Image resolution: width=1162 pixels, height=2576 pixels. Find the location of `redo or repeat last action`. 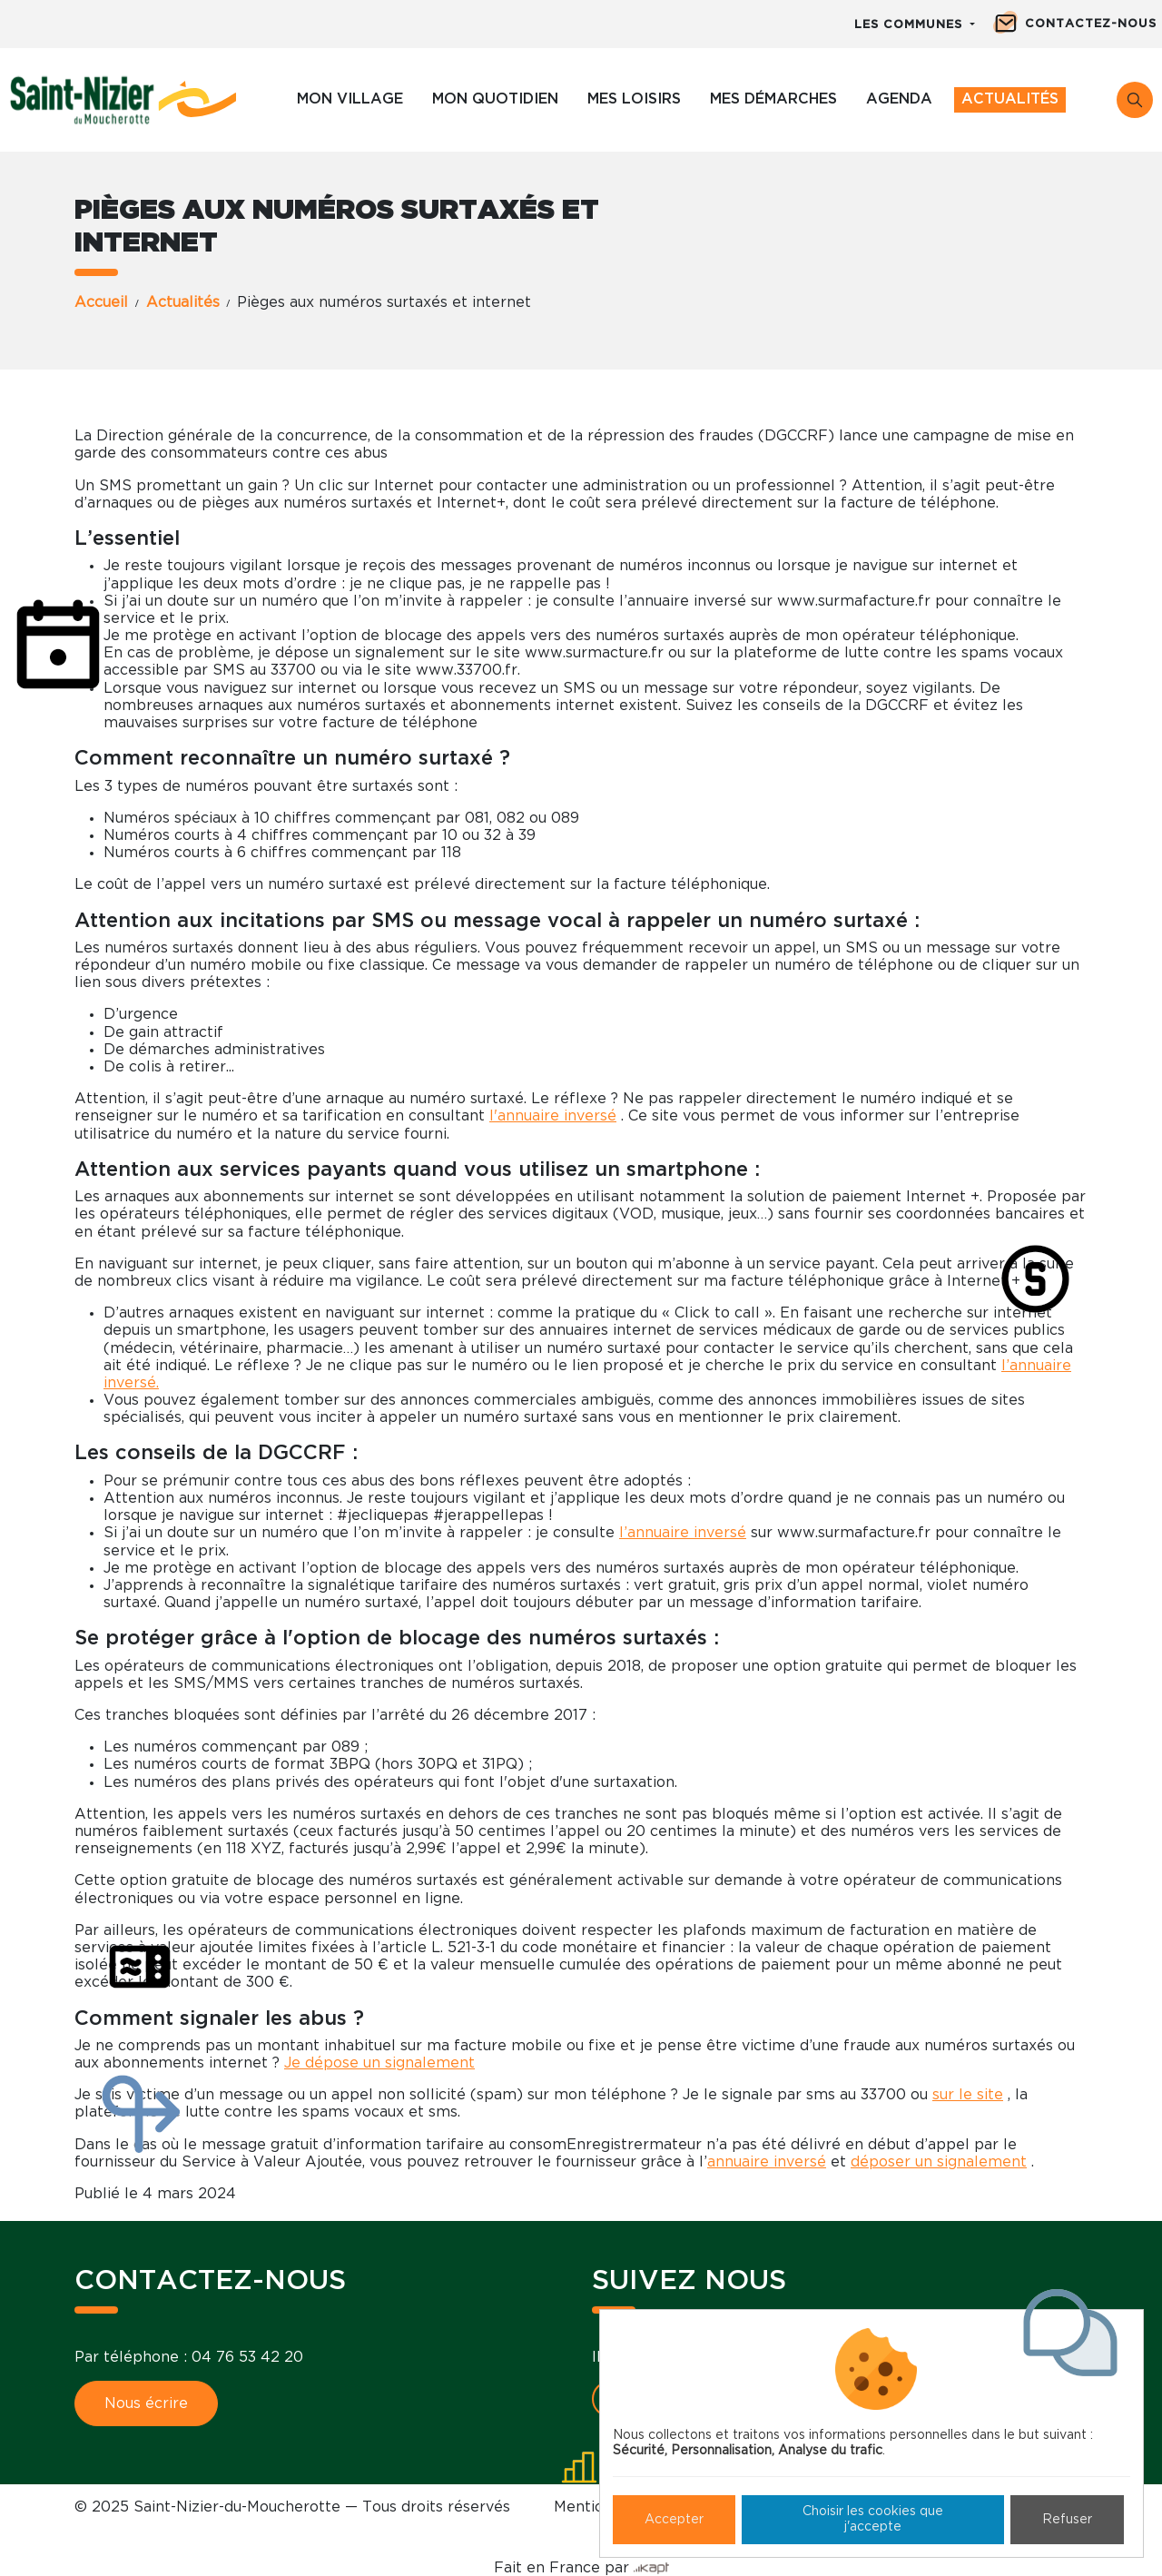

redo or repeat last action is located at coordinates (139, 2112).